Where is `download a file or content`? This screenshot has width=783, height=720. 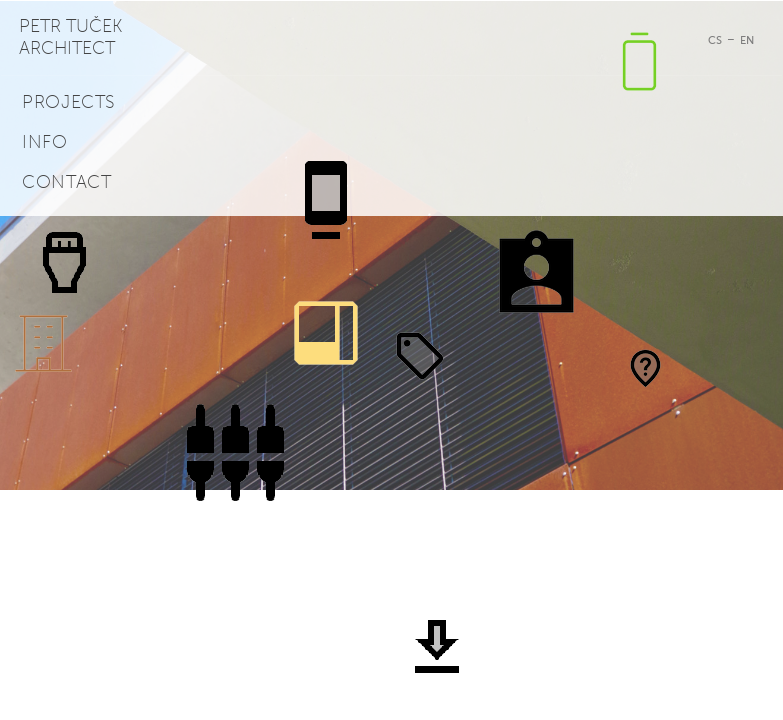
download a file or content is located at coordinates (437, 648).